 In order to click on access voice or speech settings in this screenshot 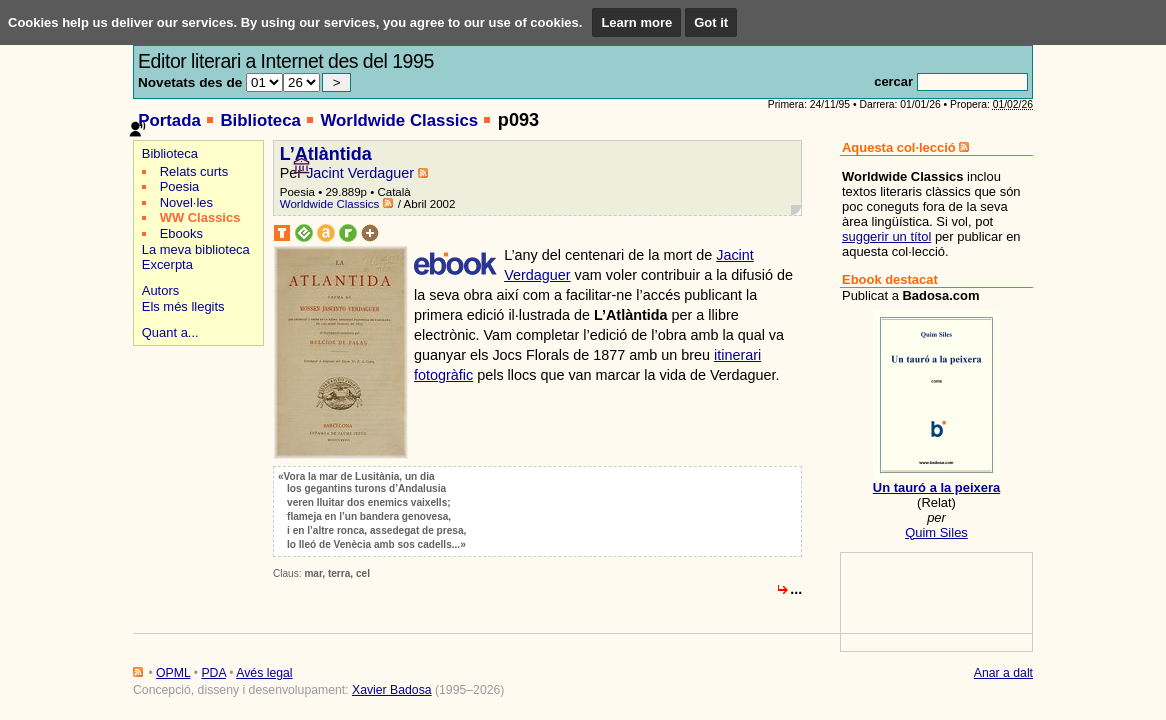, I will do `click(137, 129)`.